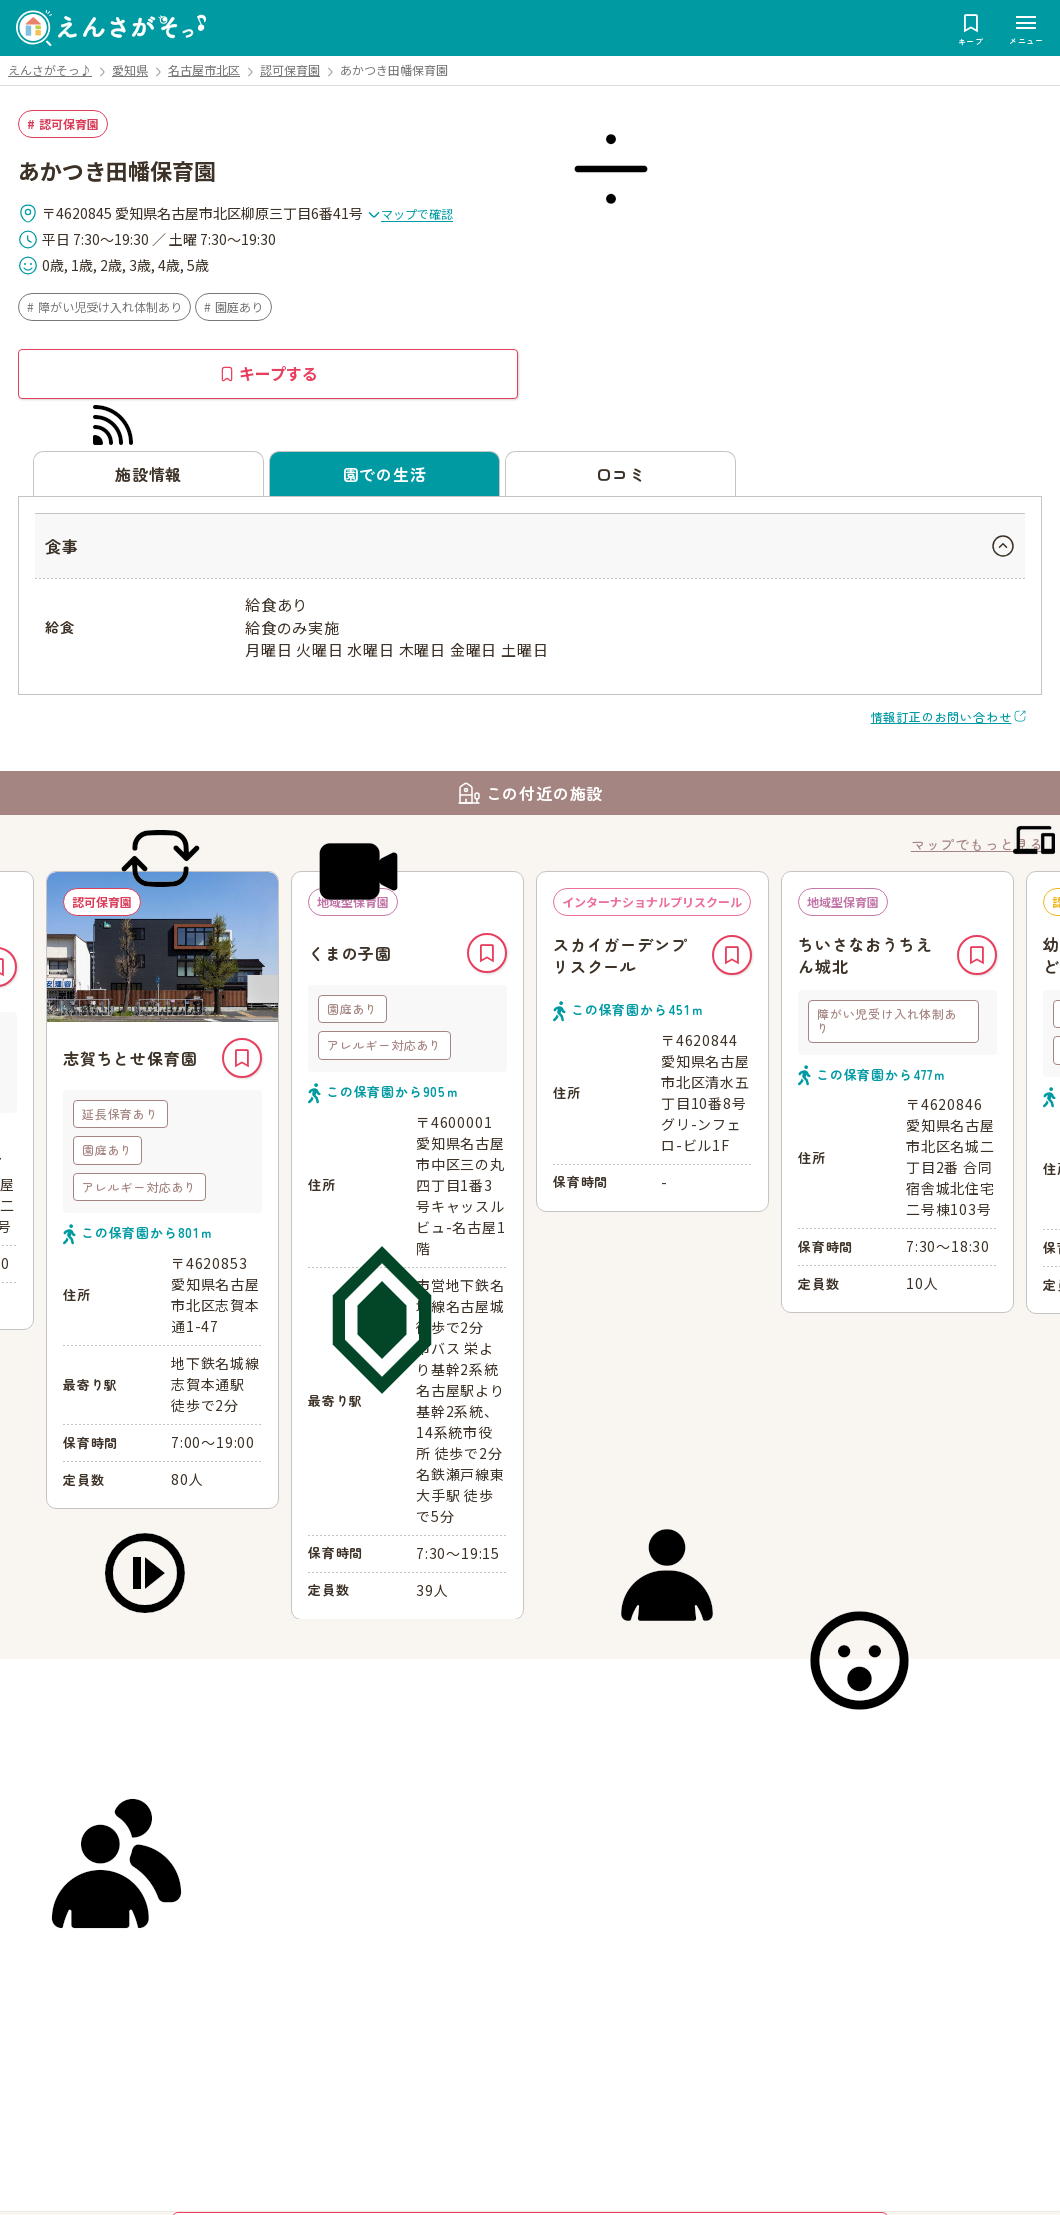  Describe the element at coordinates (358, 871) in the screenshot. I see `start a video call` at that location.